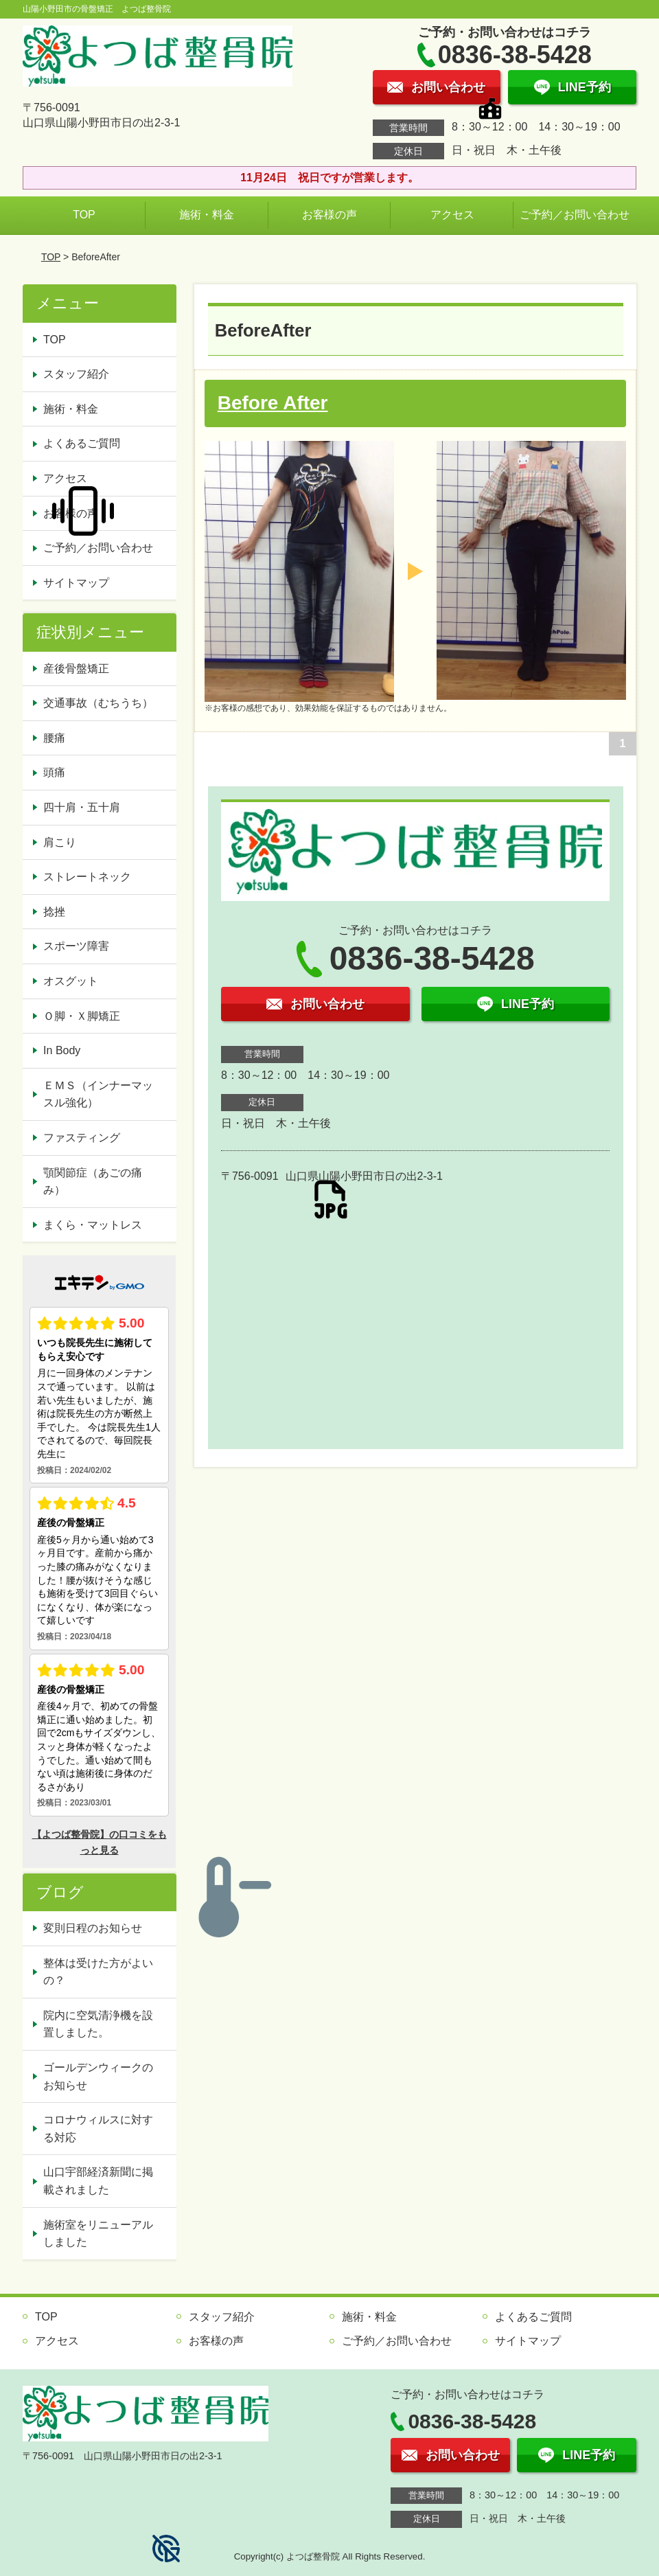  Describe the element at coordinates (227, 1897) in the screenshot. I see `decrease temperature setting` at that location.